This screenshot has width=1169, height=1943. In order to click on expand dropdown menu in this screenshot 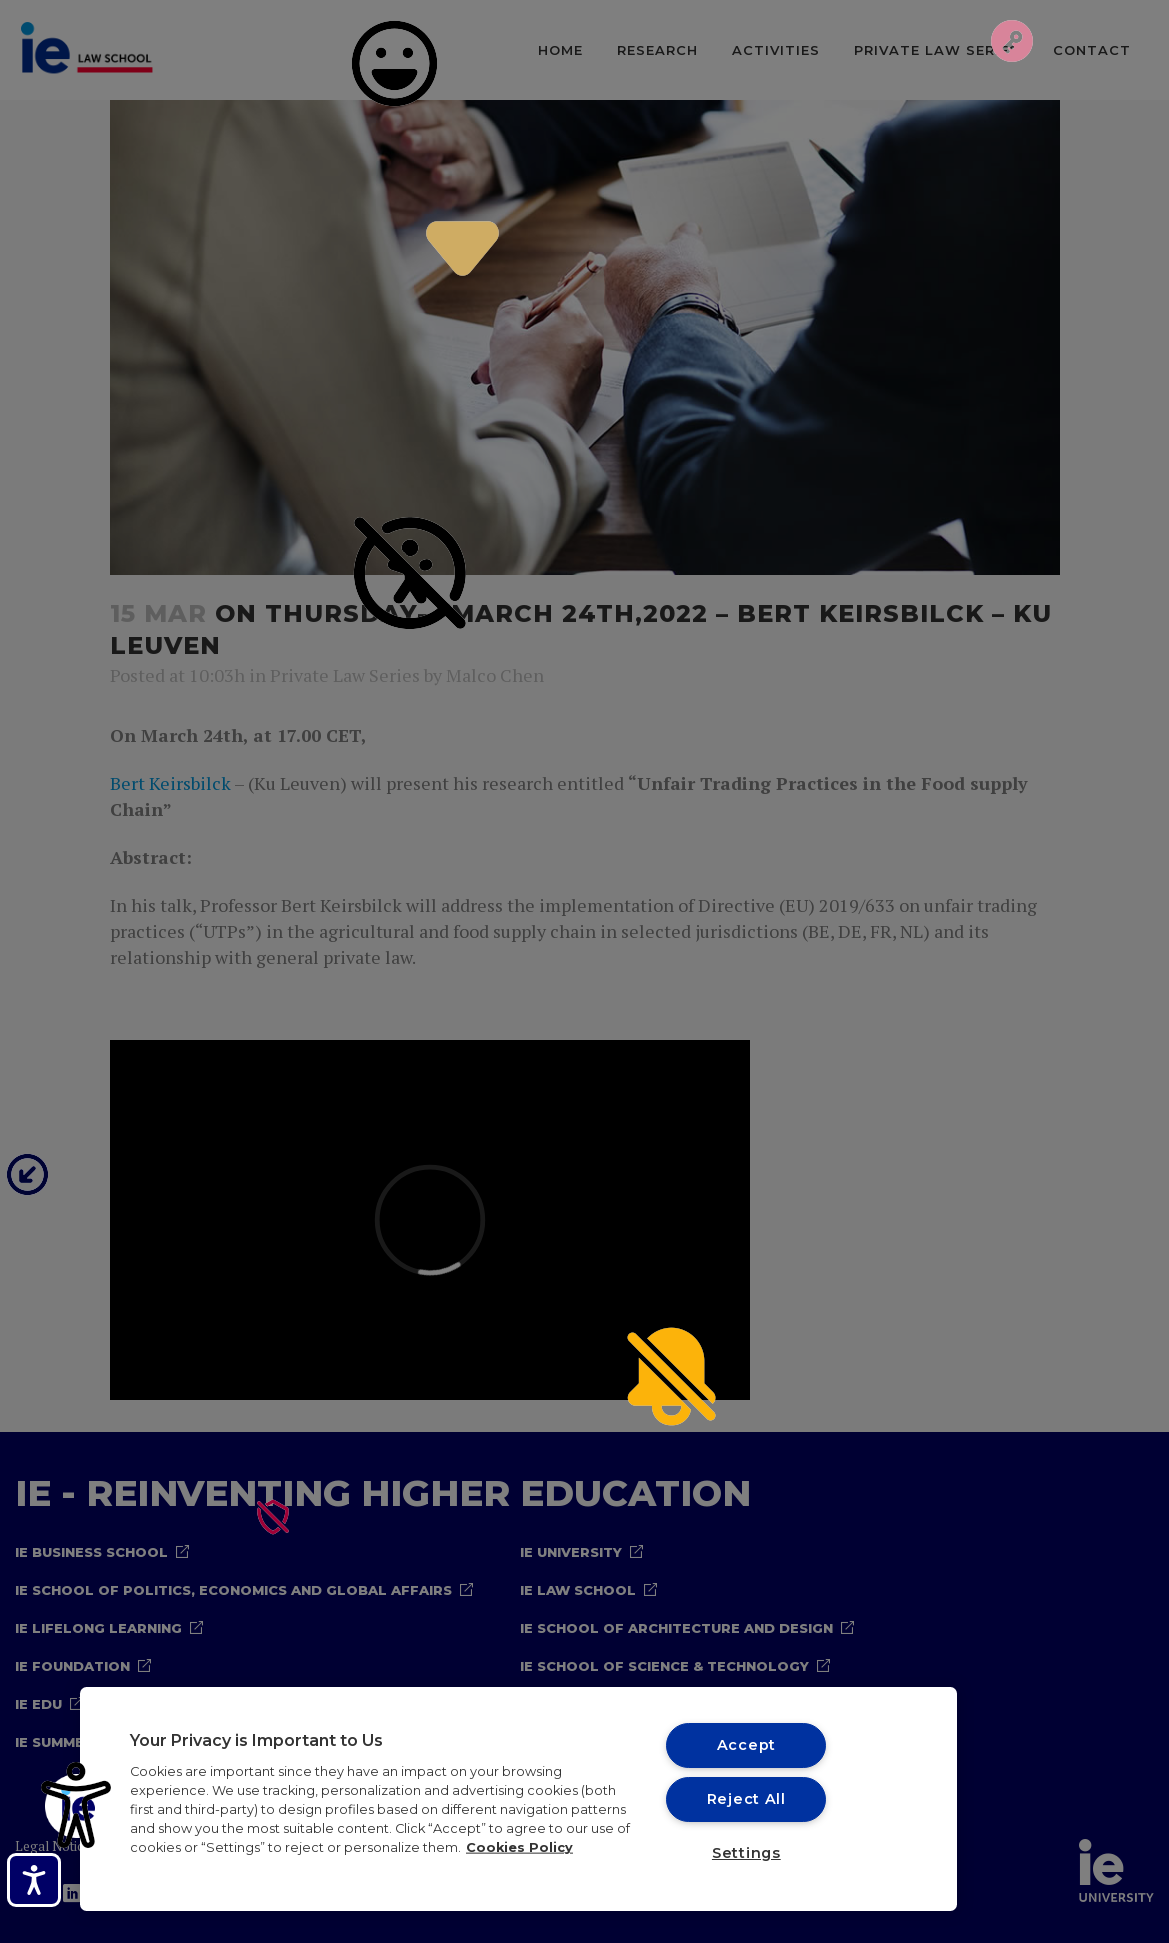, I will do `click(462, 245)`.